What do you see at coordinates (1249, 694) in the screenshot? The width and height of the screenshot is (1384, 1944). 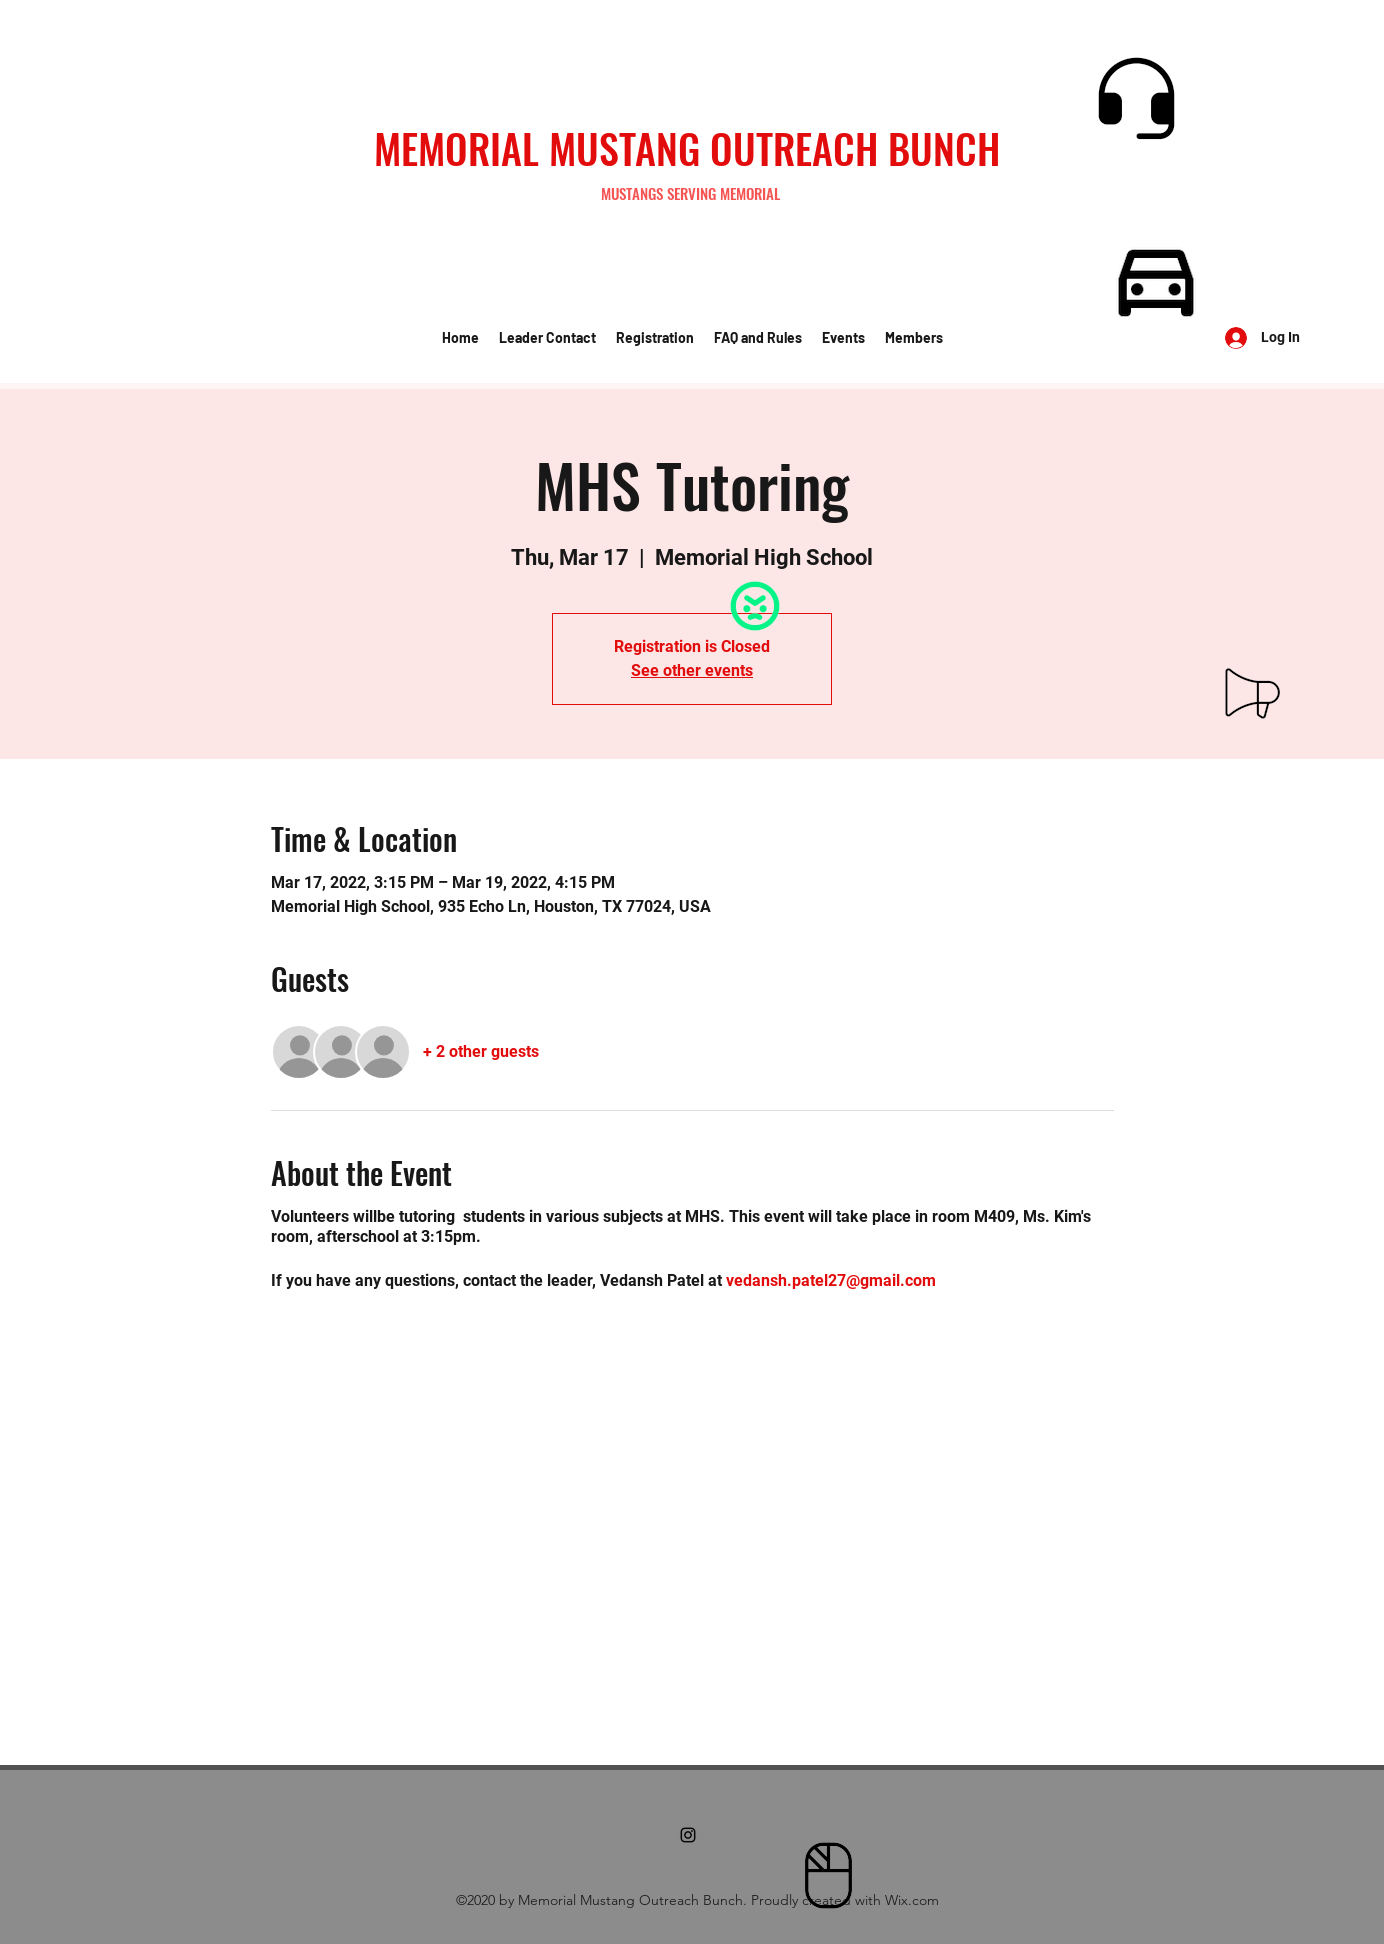 I see `make an announcement or broadcast` at bounding box center [1249, 694].